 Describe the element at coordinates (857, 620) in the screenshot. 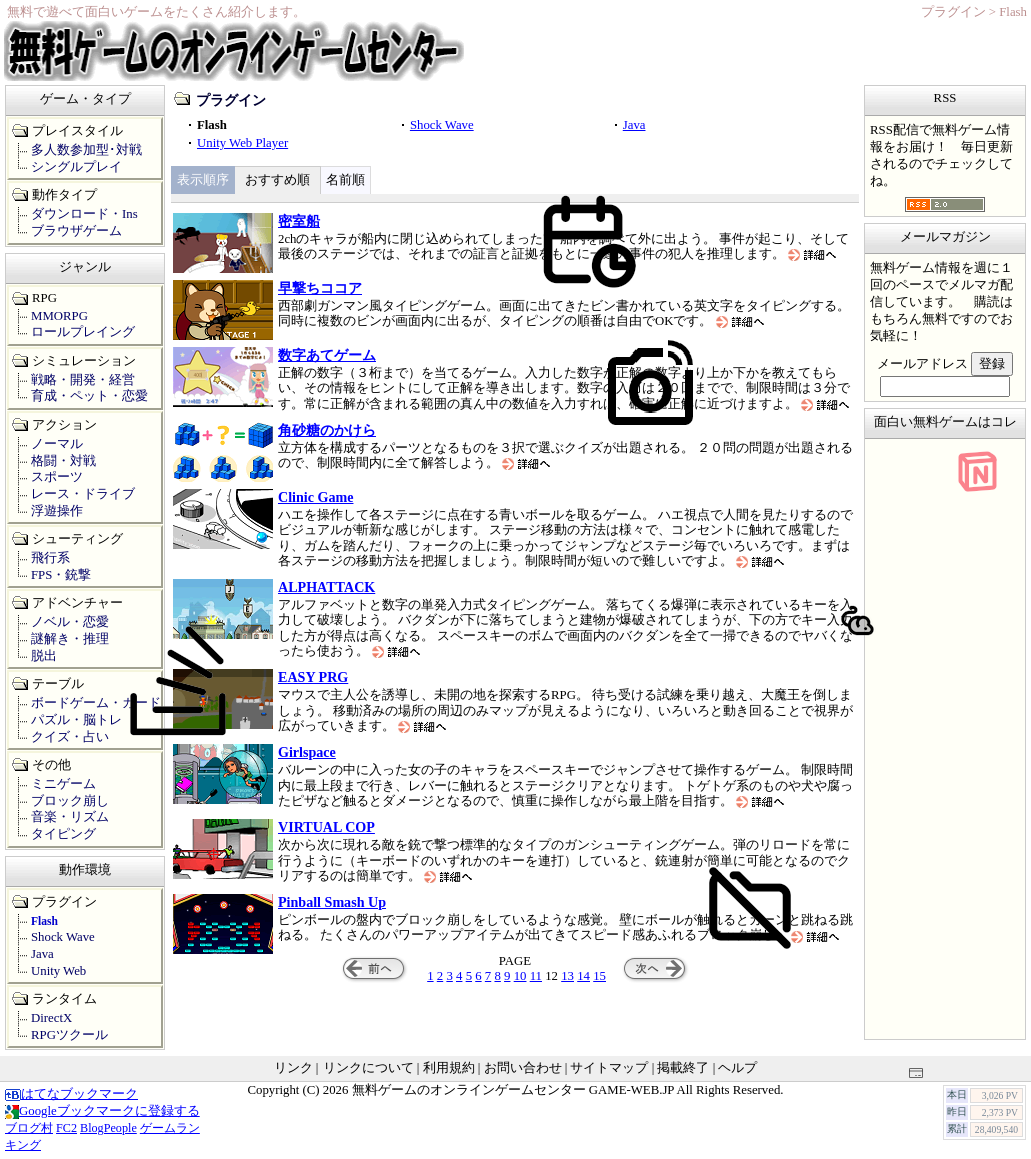

I see `request pest control services for rodents` at that location.